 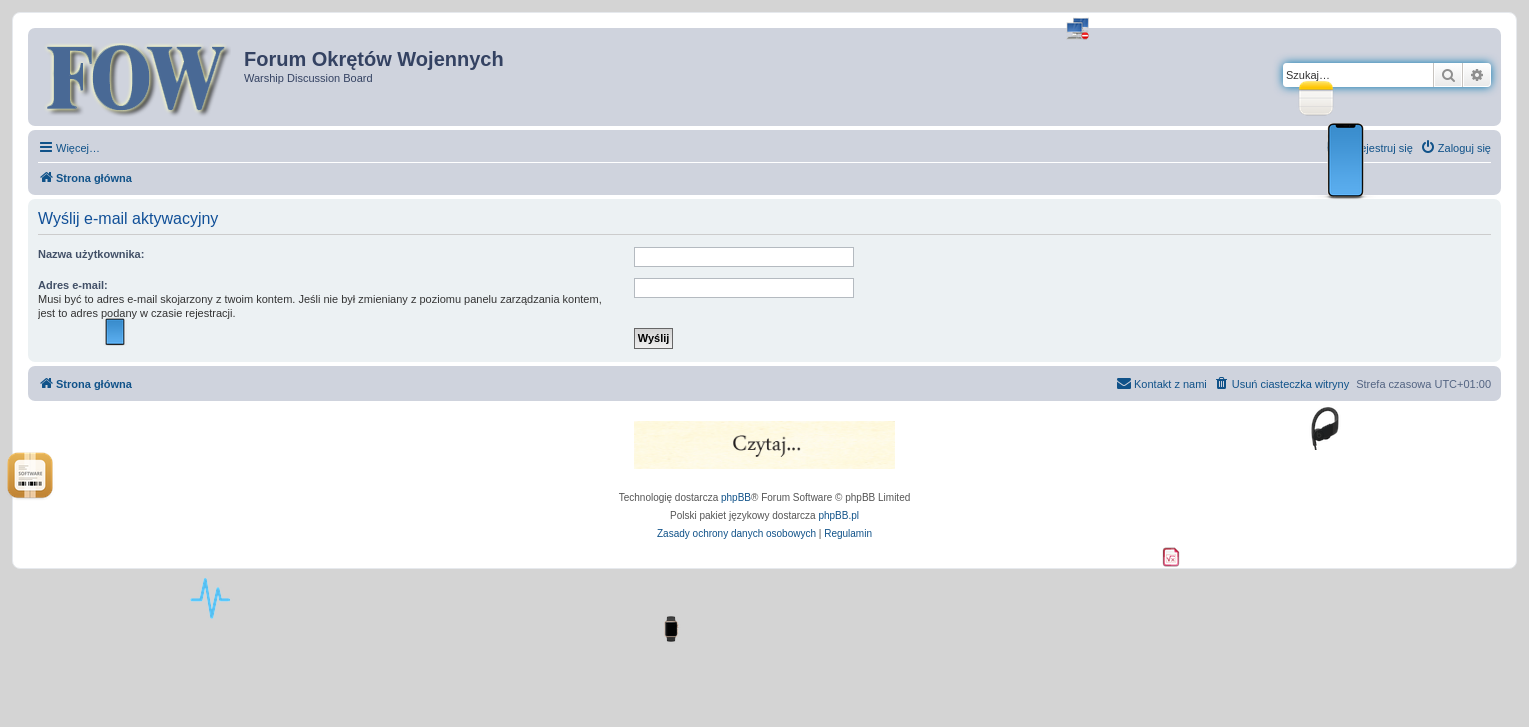 What do you see at coordinates (1171, 557) in the screenshot?
I see `libreoffice math formula file` at bounding box center [1171, 557].